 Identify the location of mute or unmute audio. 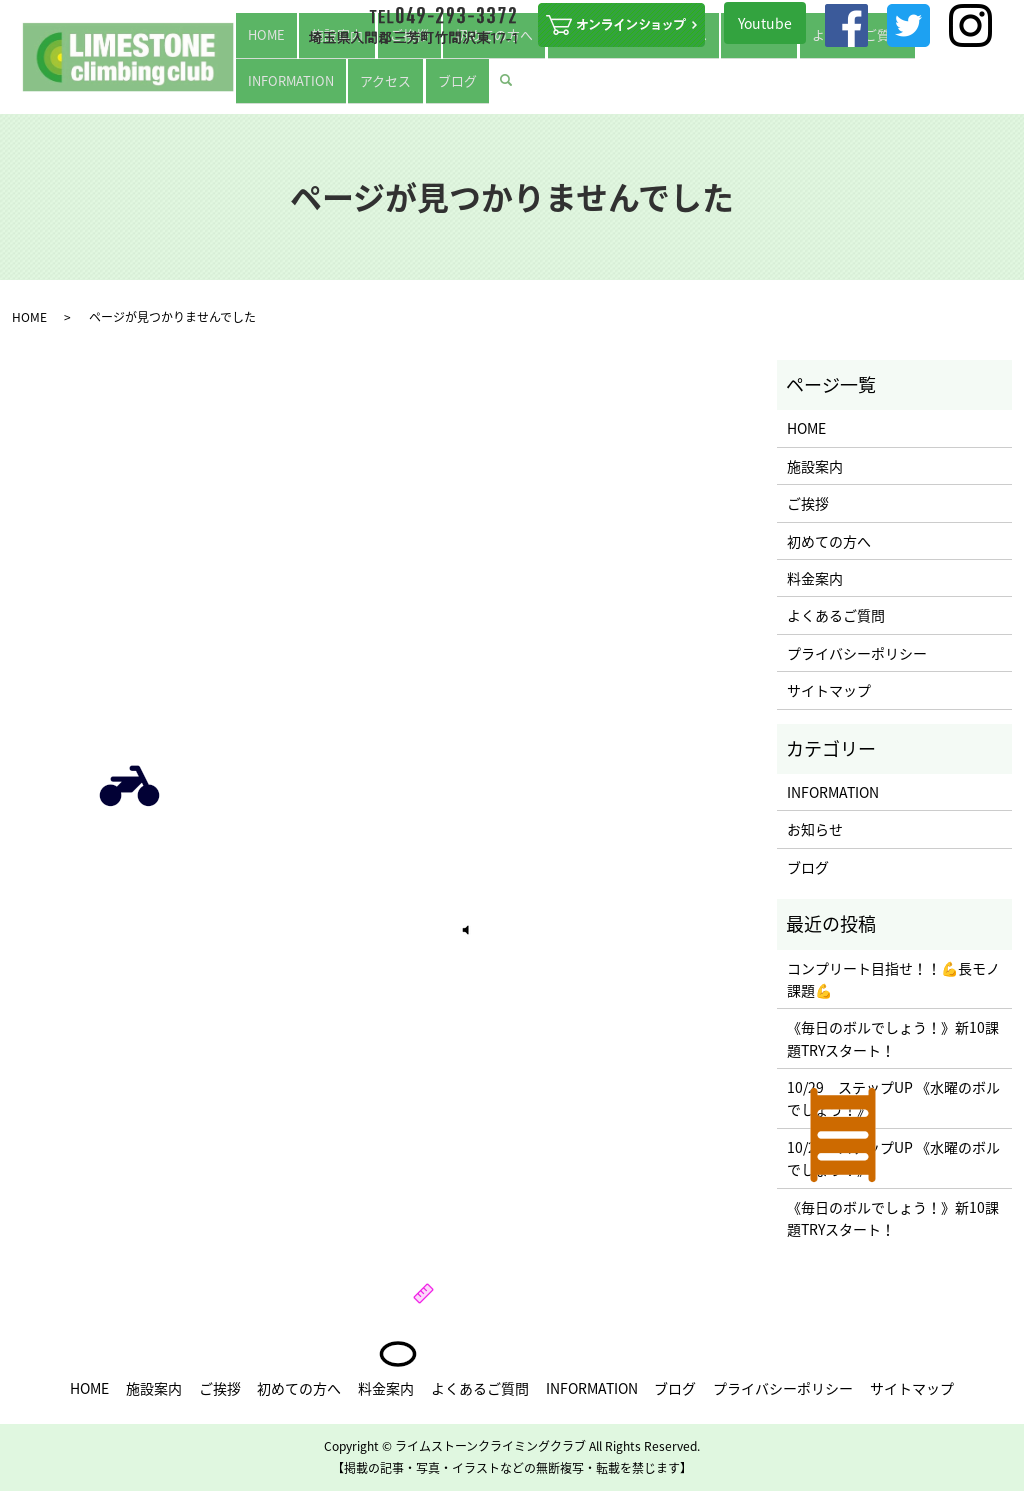
(466, 930).